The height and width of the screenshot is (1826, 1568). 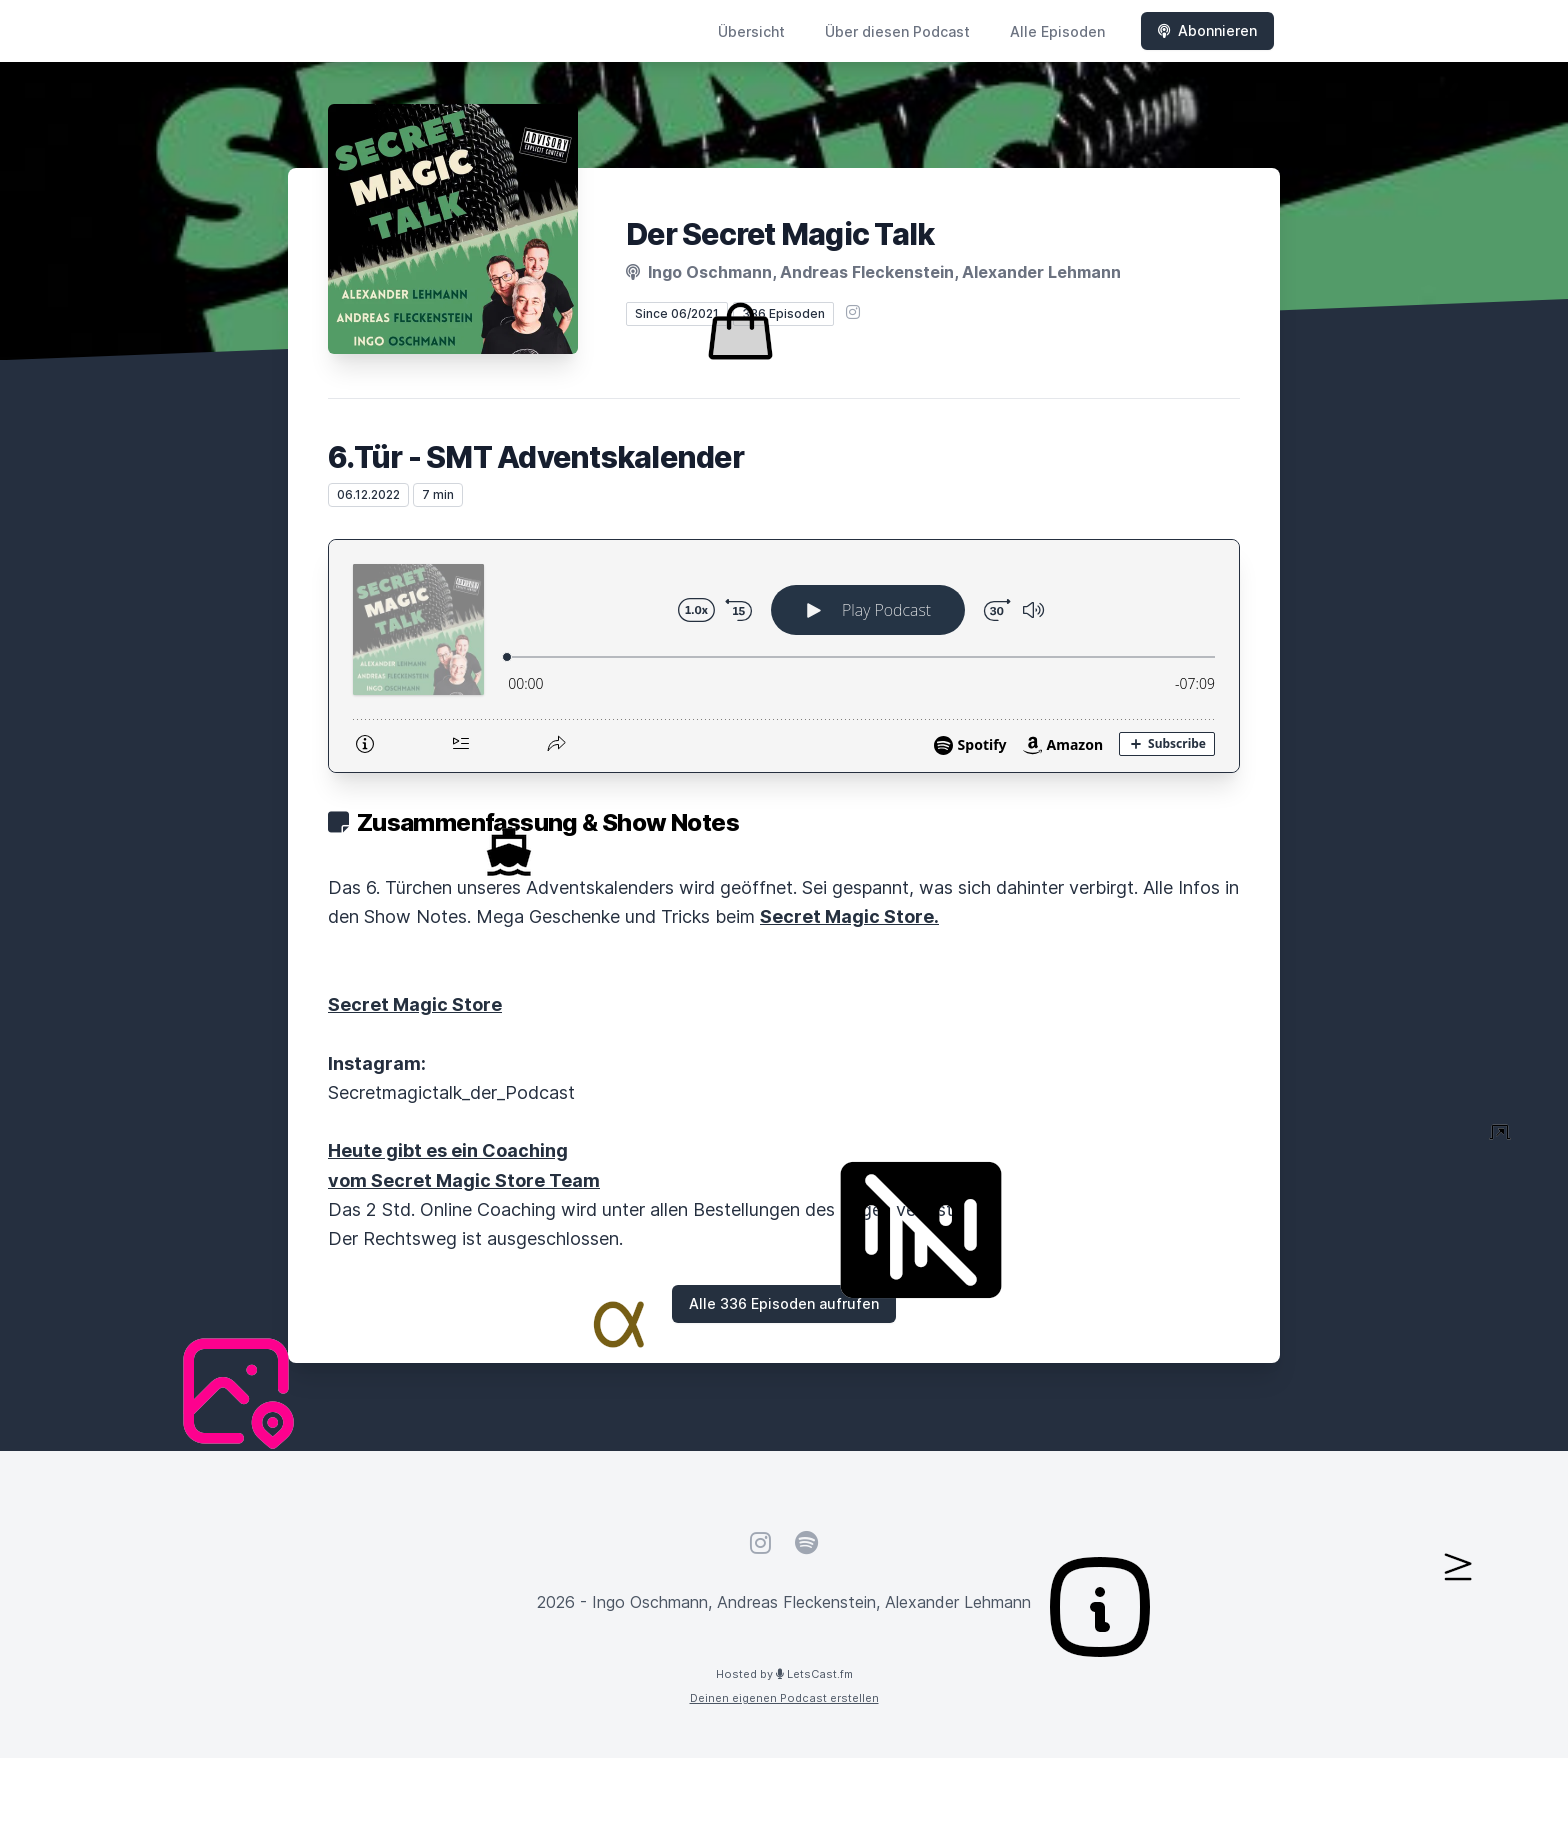 I want to click on pin a photo to a specific location, so click(x=236, y=1391).